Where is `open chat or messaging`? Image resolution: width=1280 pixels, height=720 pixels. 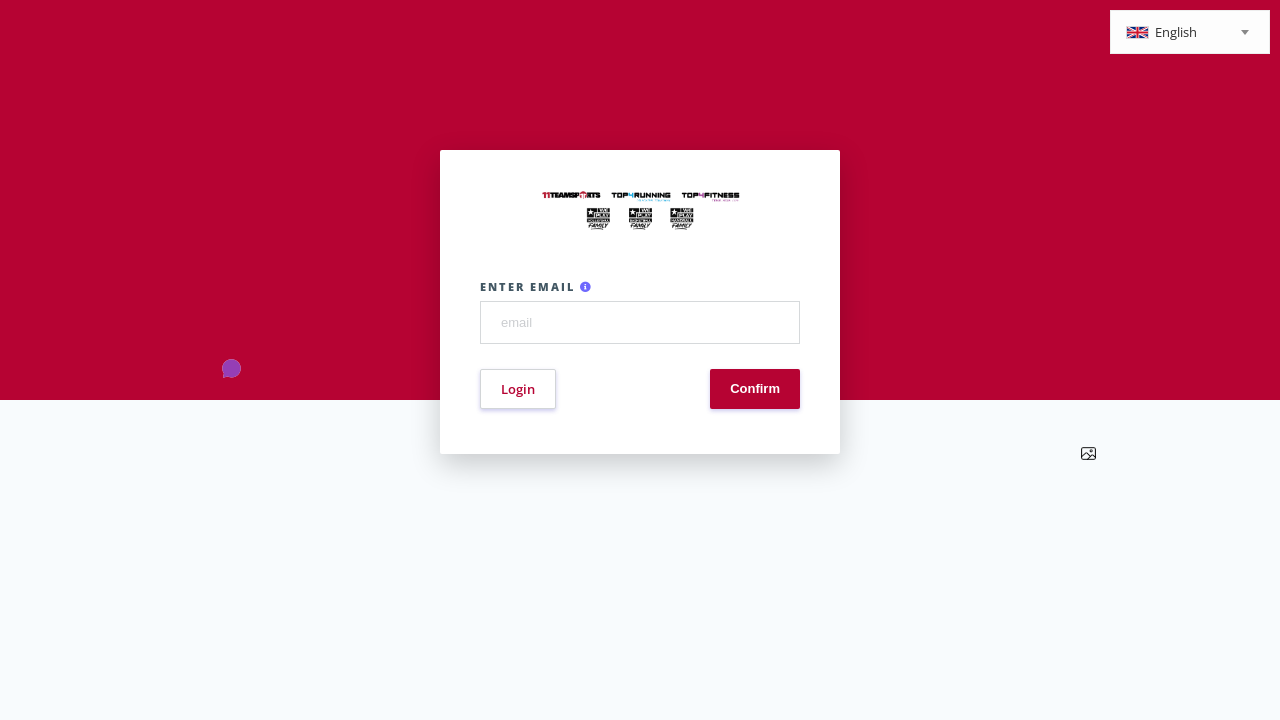
open chat or messaging is located at coordinates (231, 368).